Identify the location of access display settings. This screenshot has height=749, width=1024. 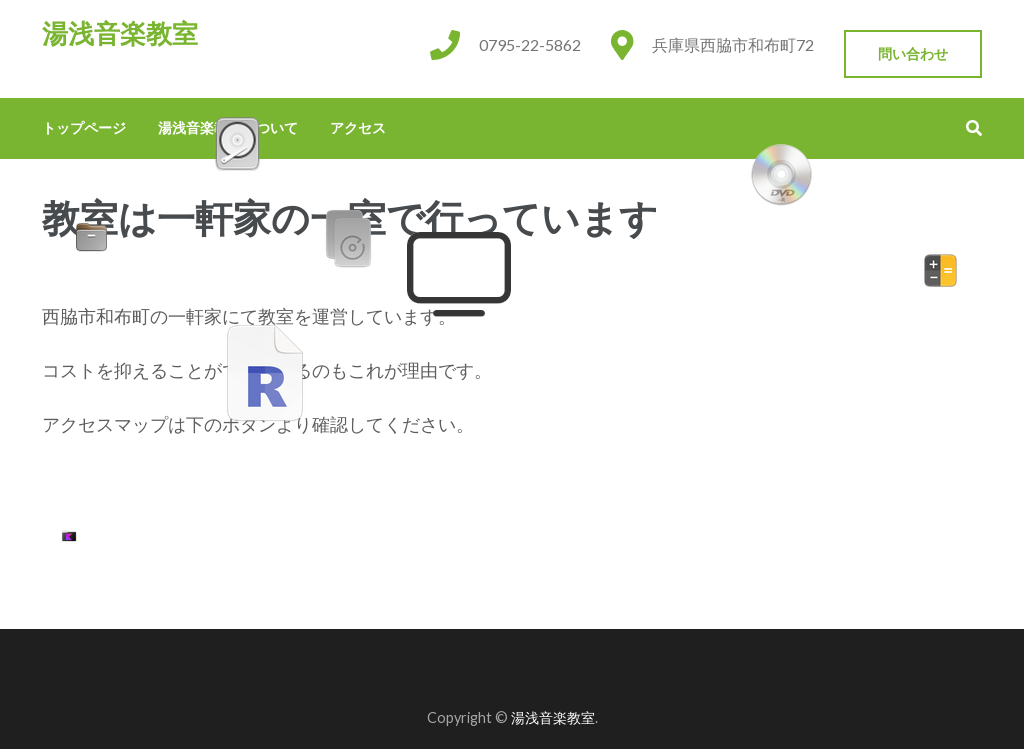
(459, 271).